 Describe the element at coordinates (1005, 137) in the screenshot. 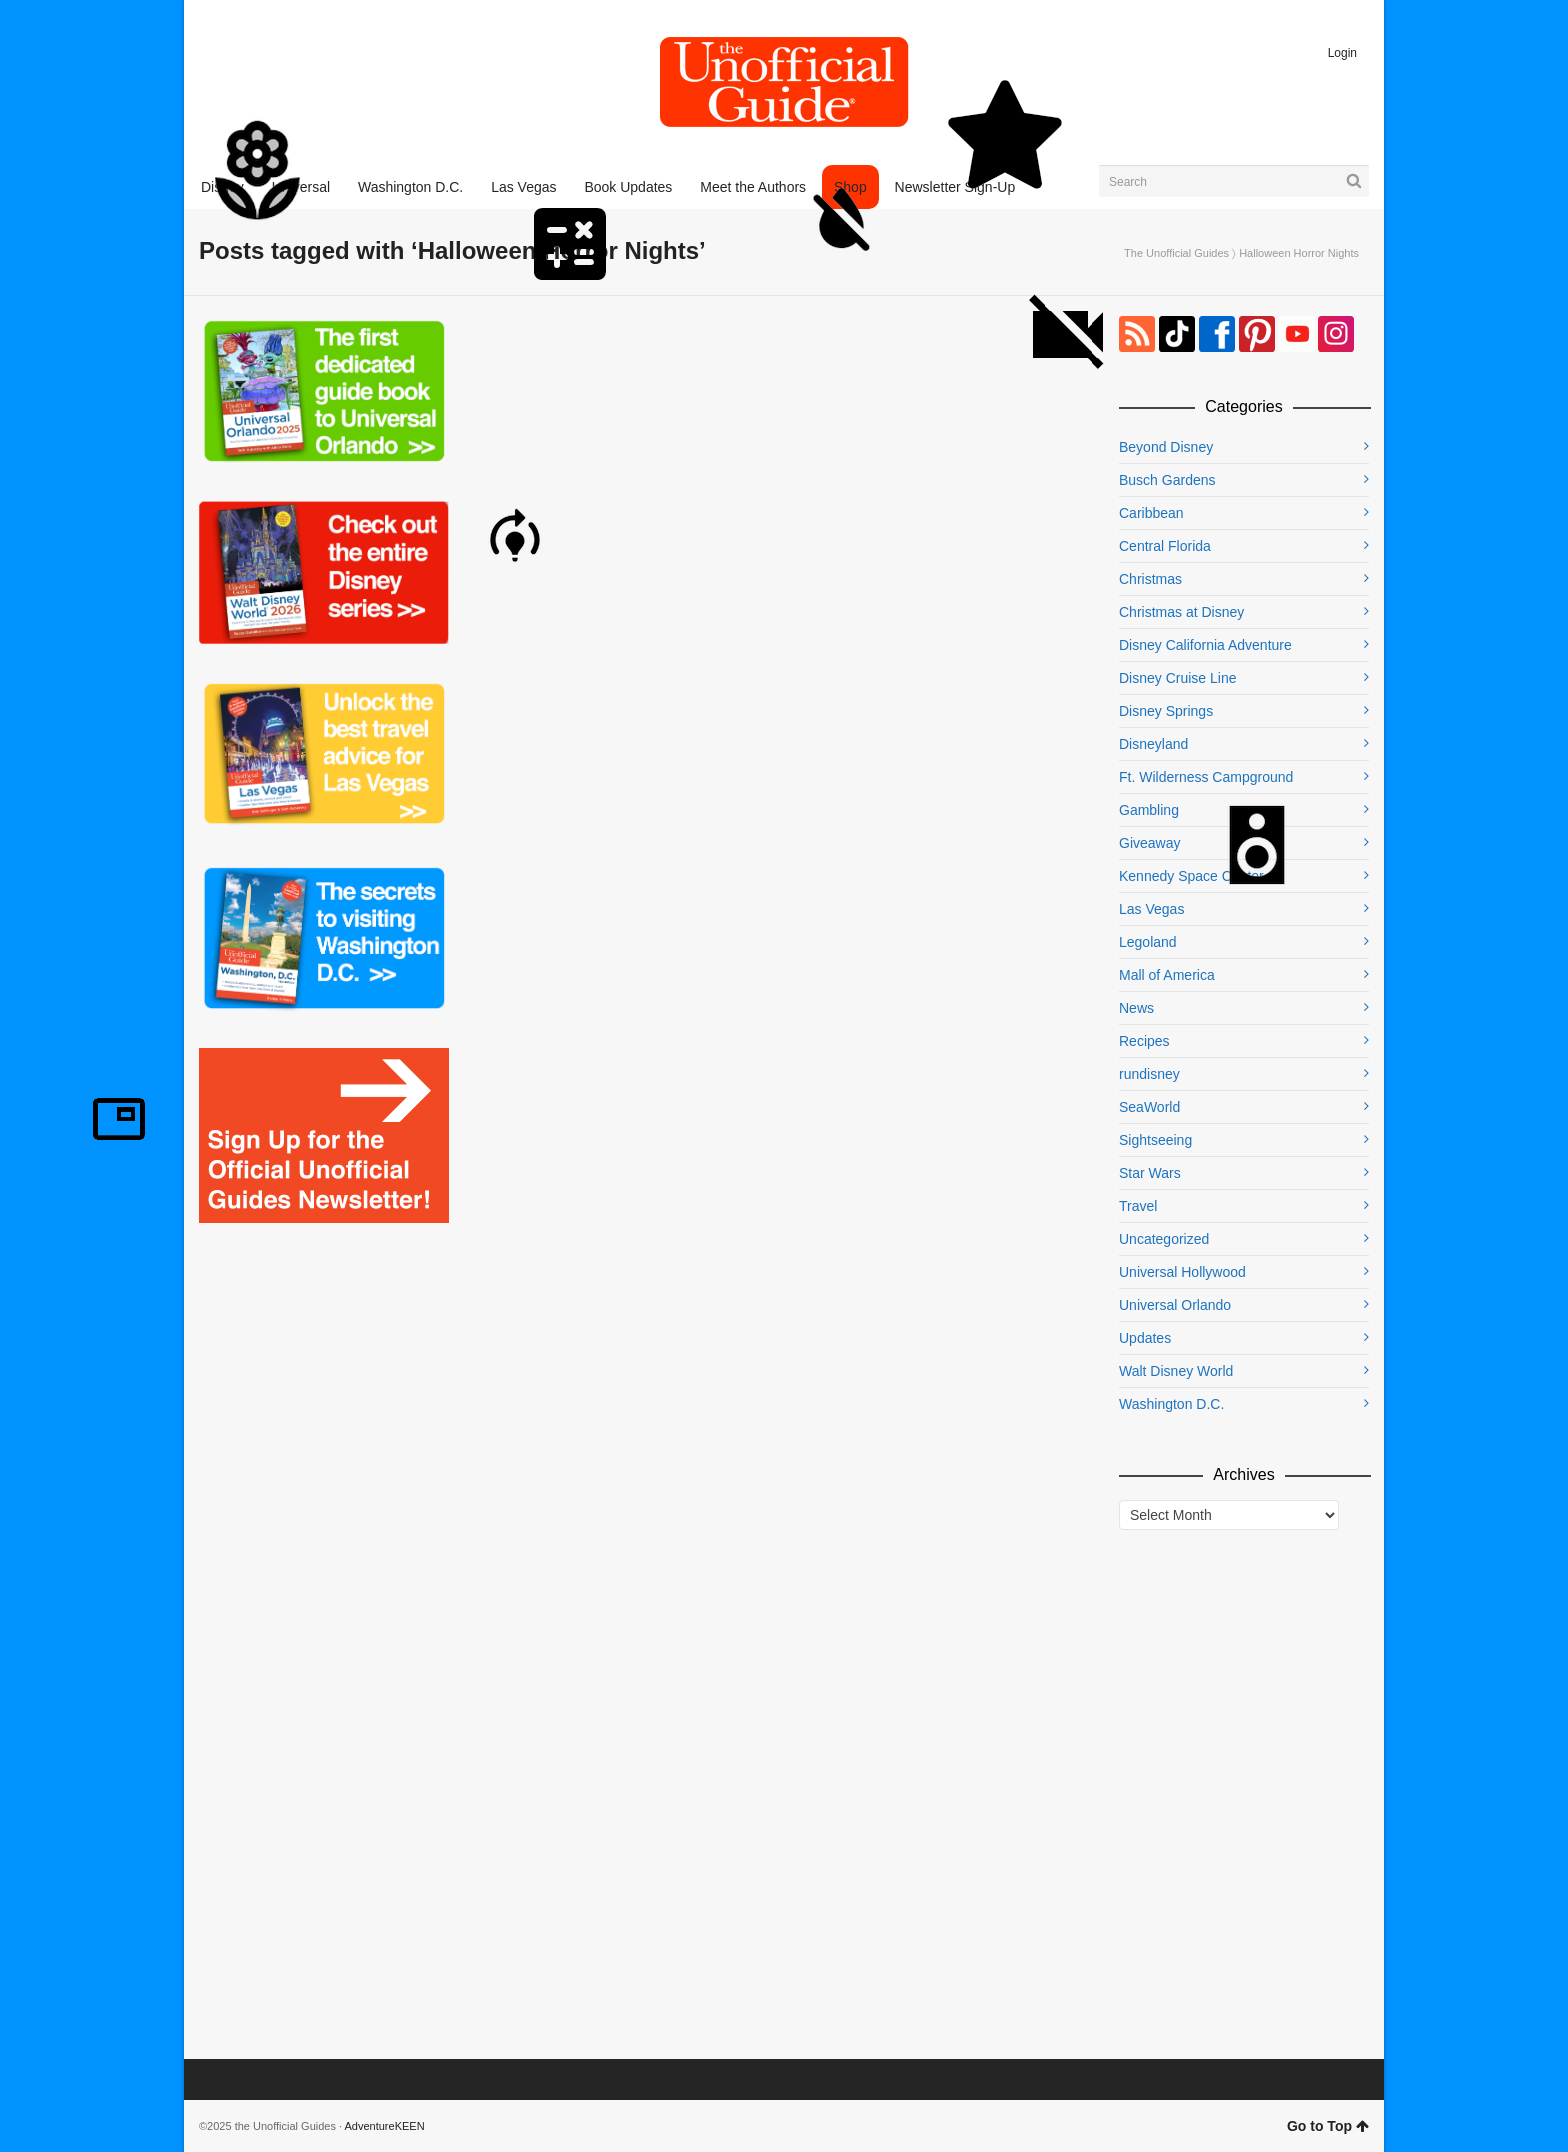

I see `add to favorites` at that location.